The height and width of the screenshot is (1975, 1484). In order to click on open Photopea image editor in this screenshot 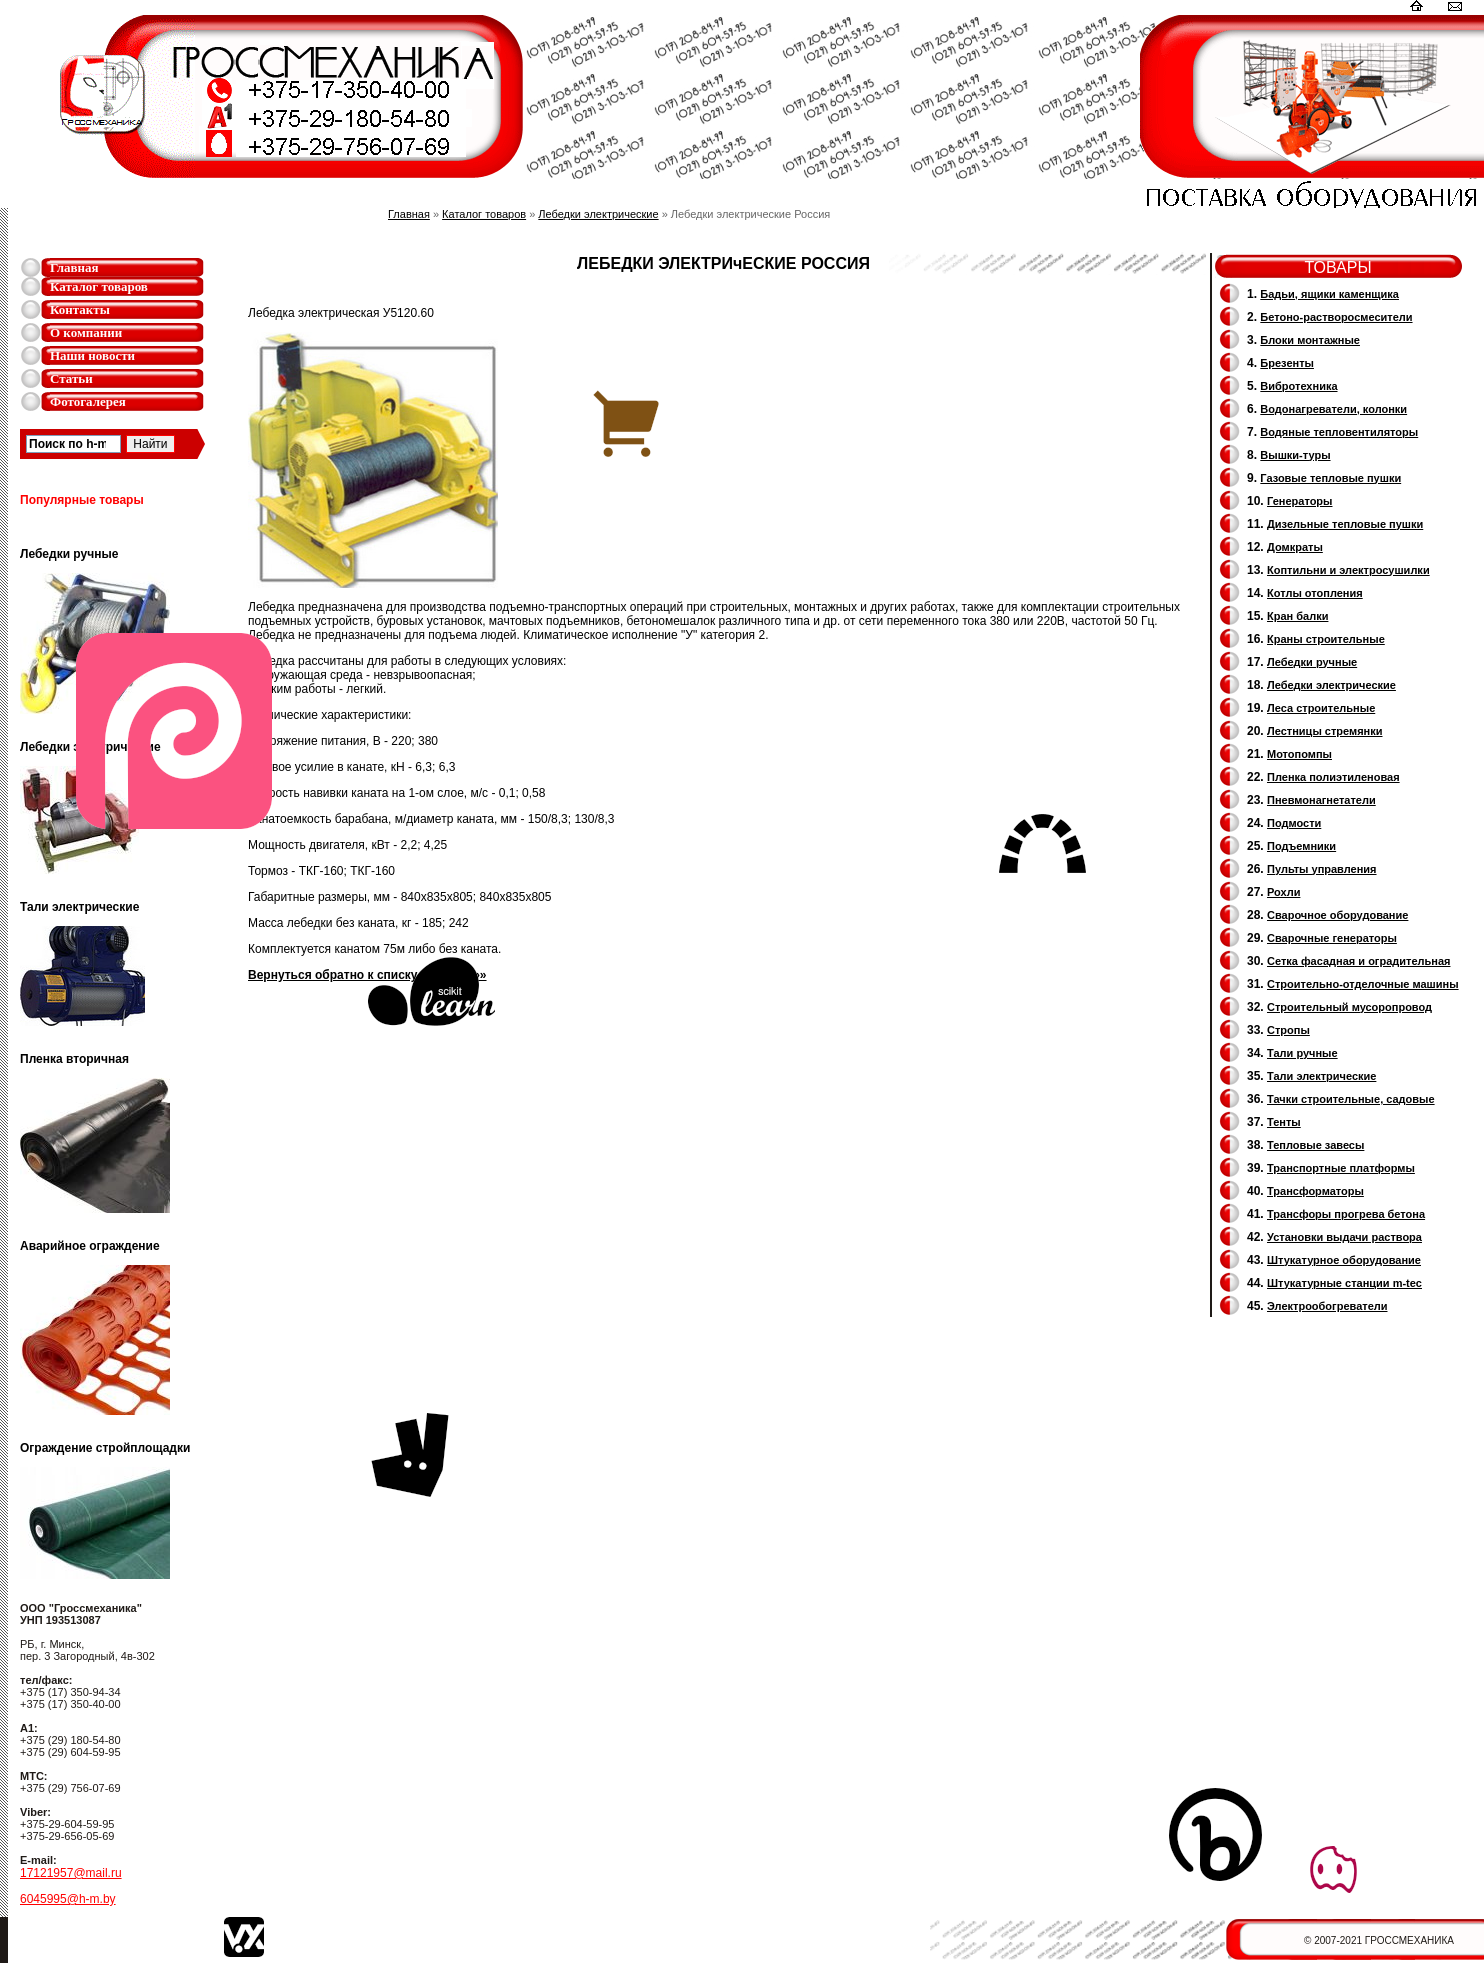, I will do `click(174, 731)`.